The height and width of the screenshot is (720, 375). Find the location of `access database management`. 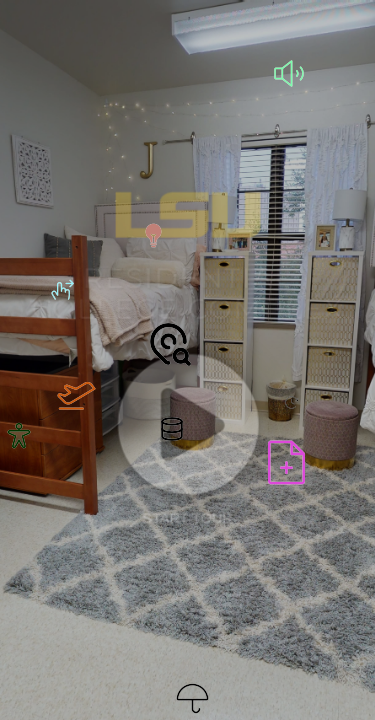

access database management is located at coordinates (172, 429).